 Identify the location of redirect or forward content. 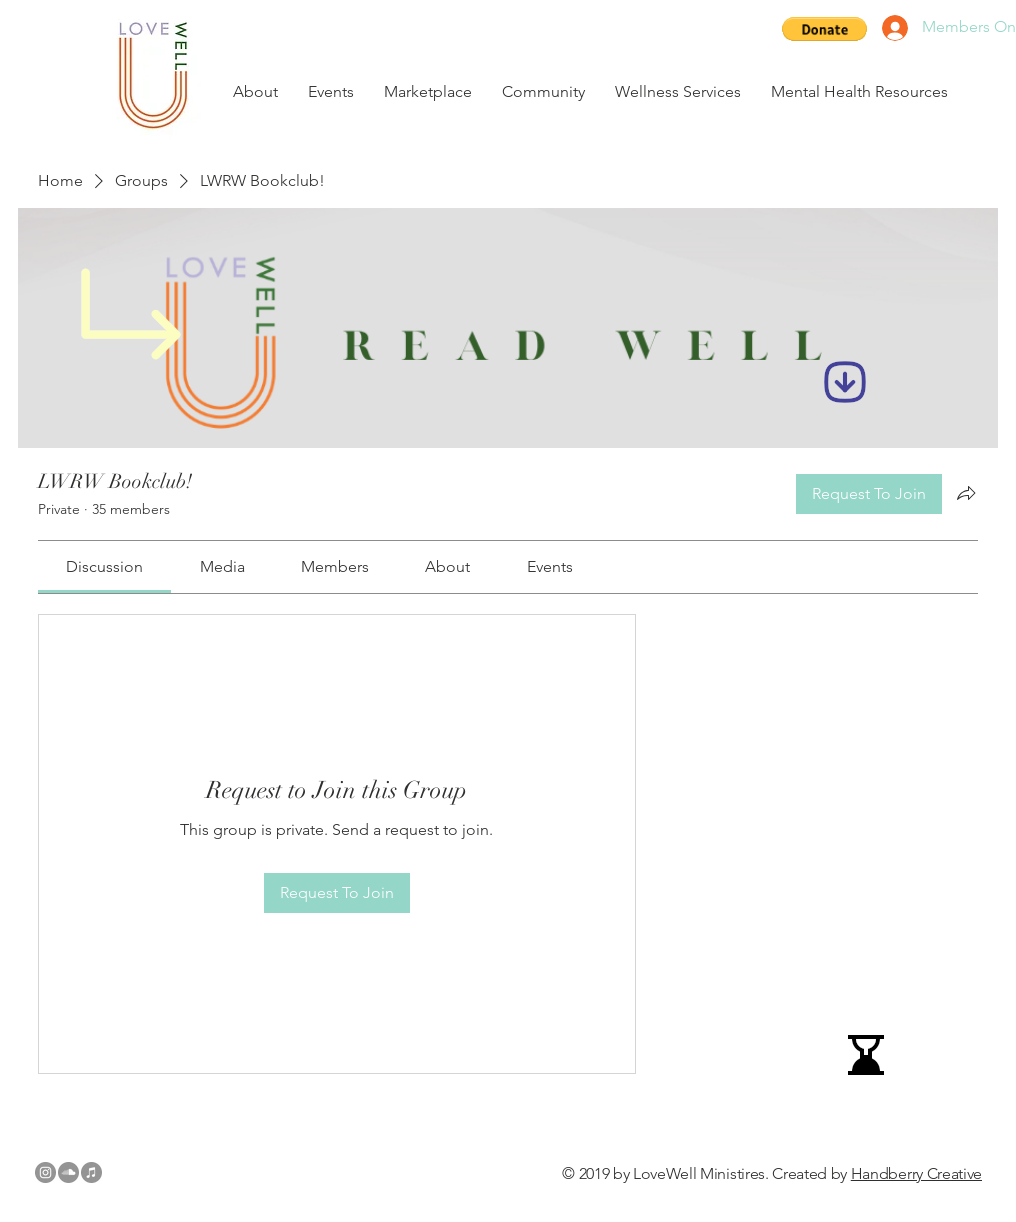
(131, 314).